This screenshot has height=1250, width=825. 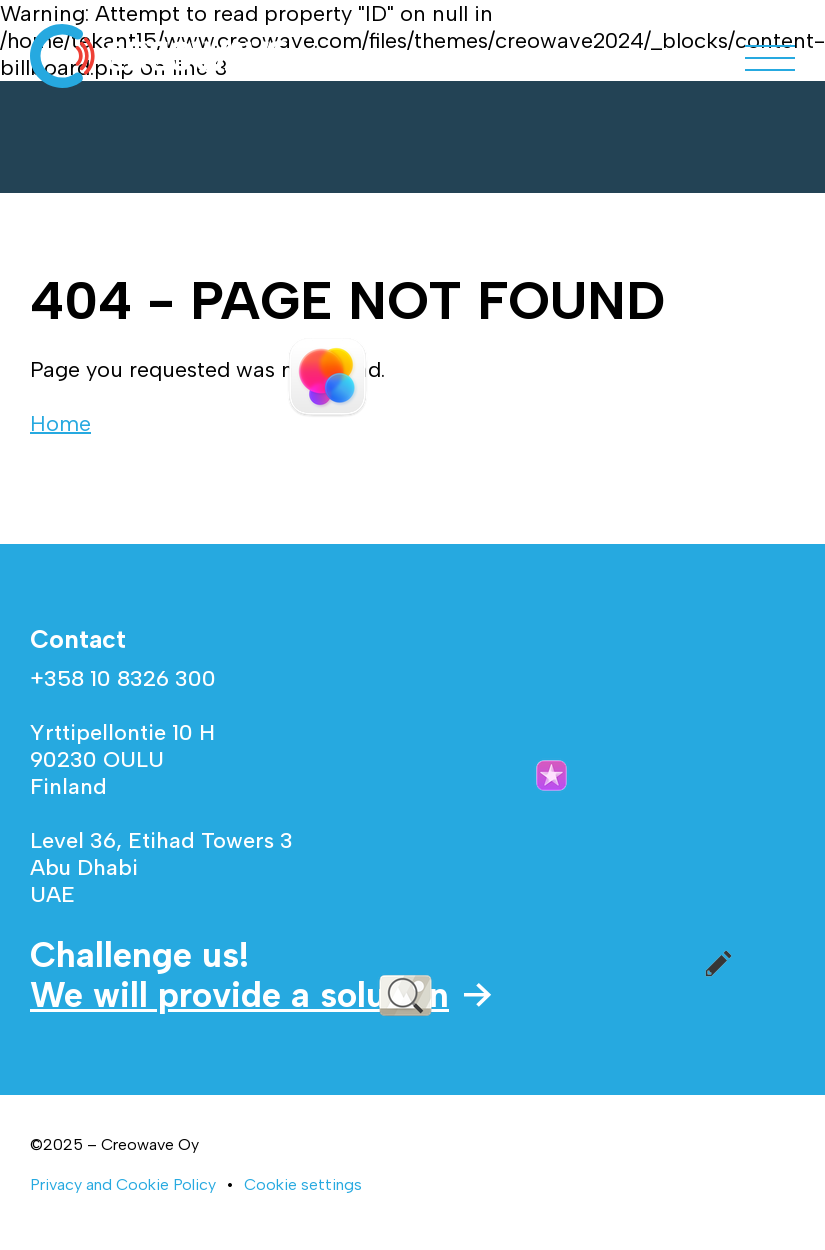 I want to click on open the iTunes Store app, so click(x=551, y=775).